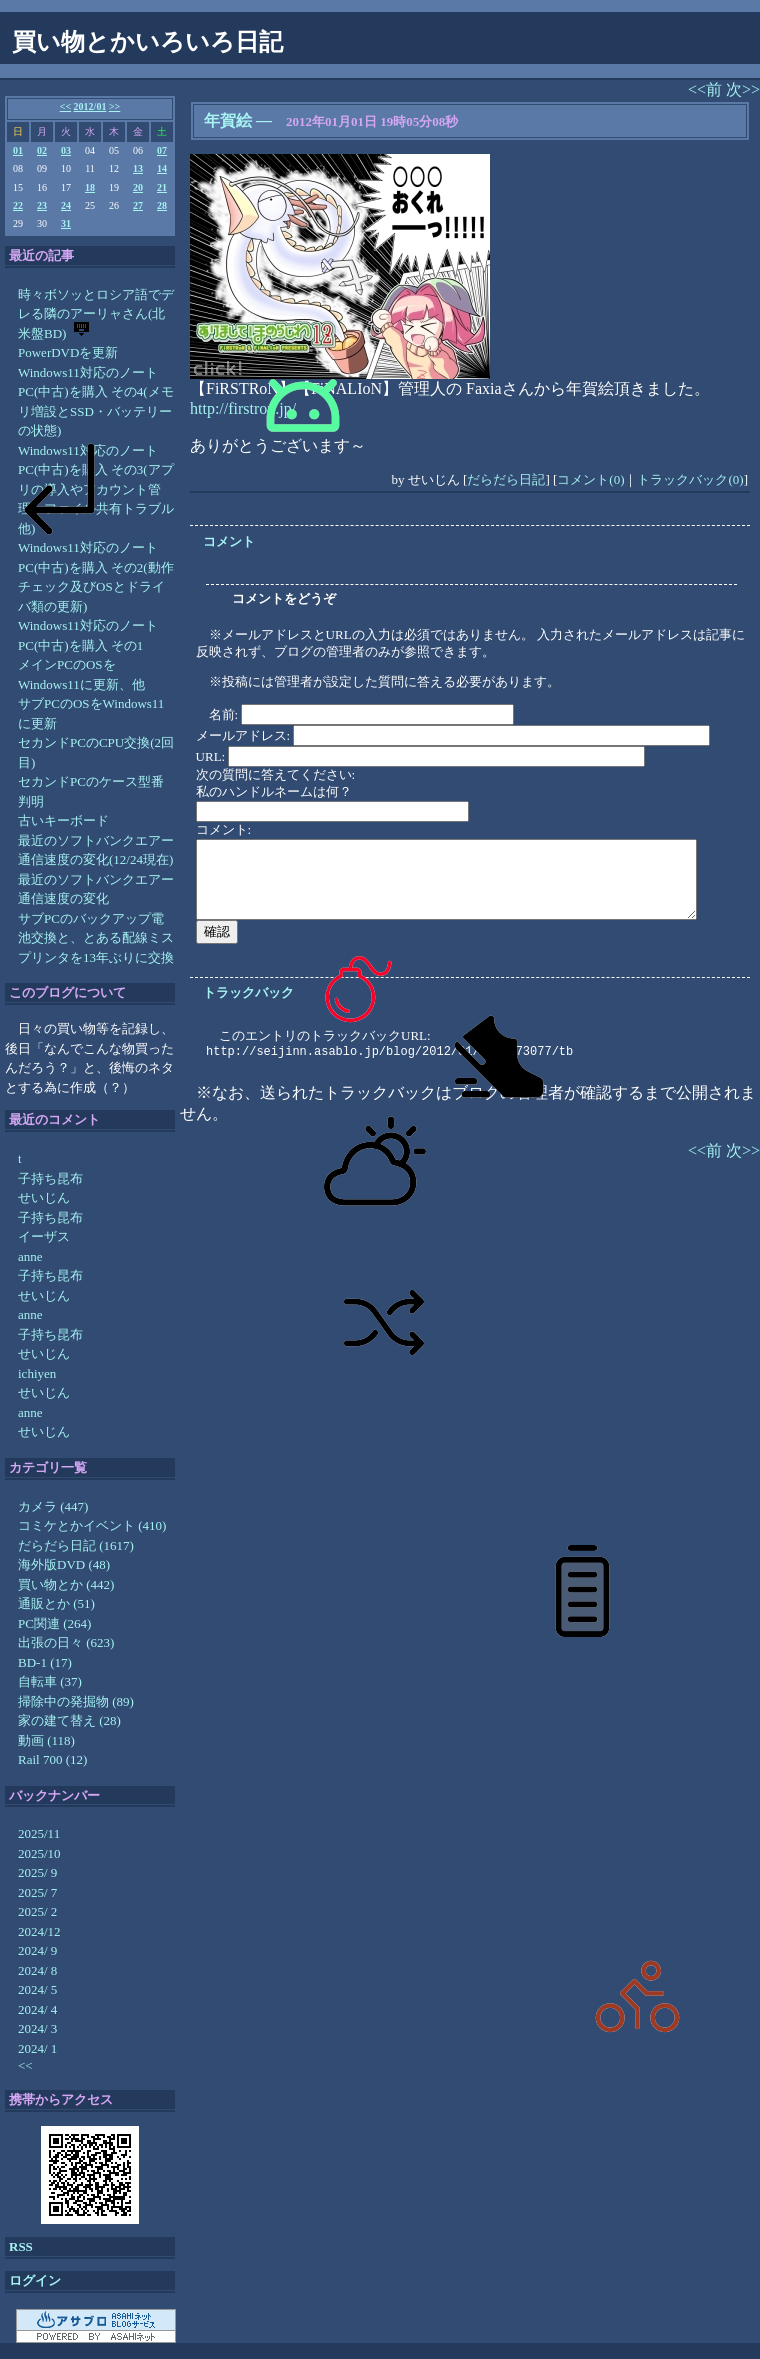  I want to click on track your running or walking activity, so click(497, 1061).